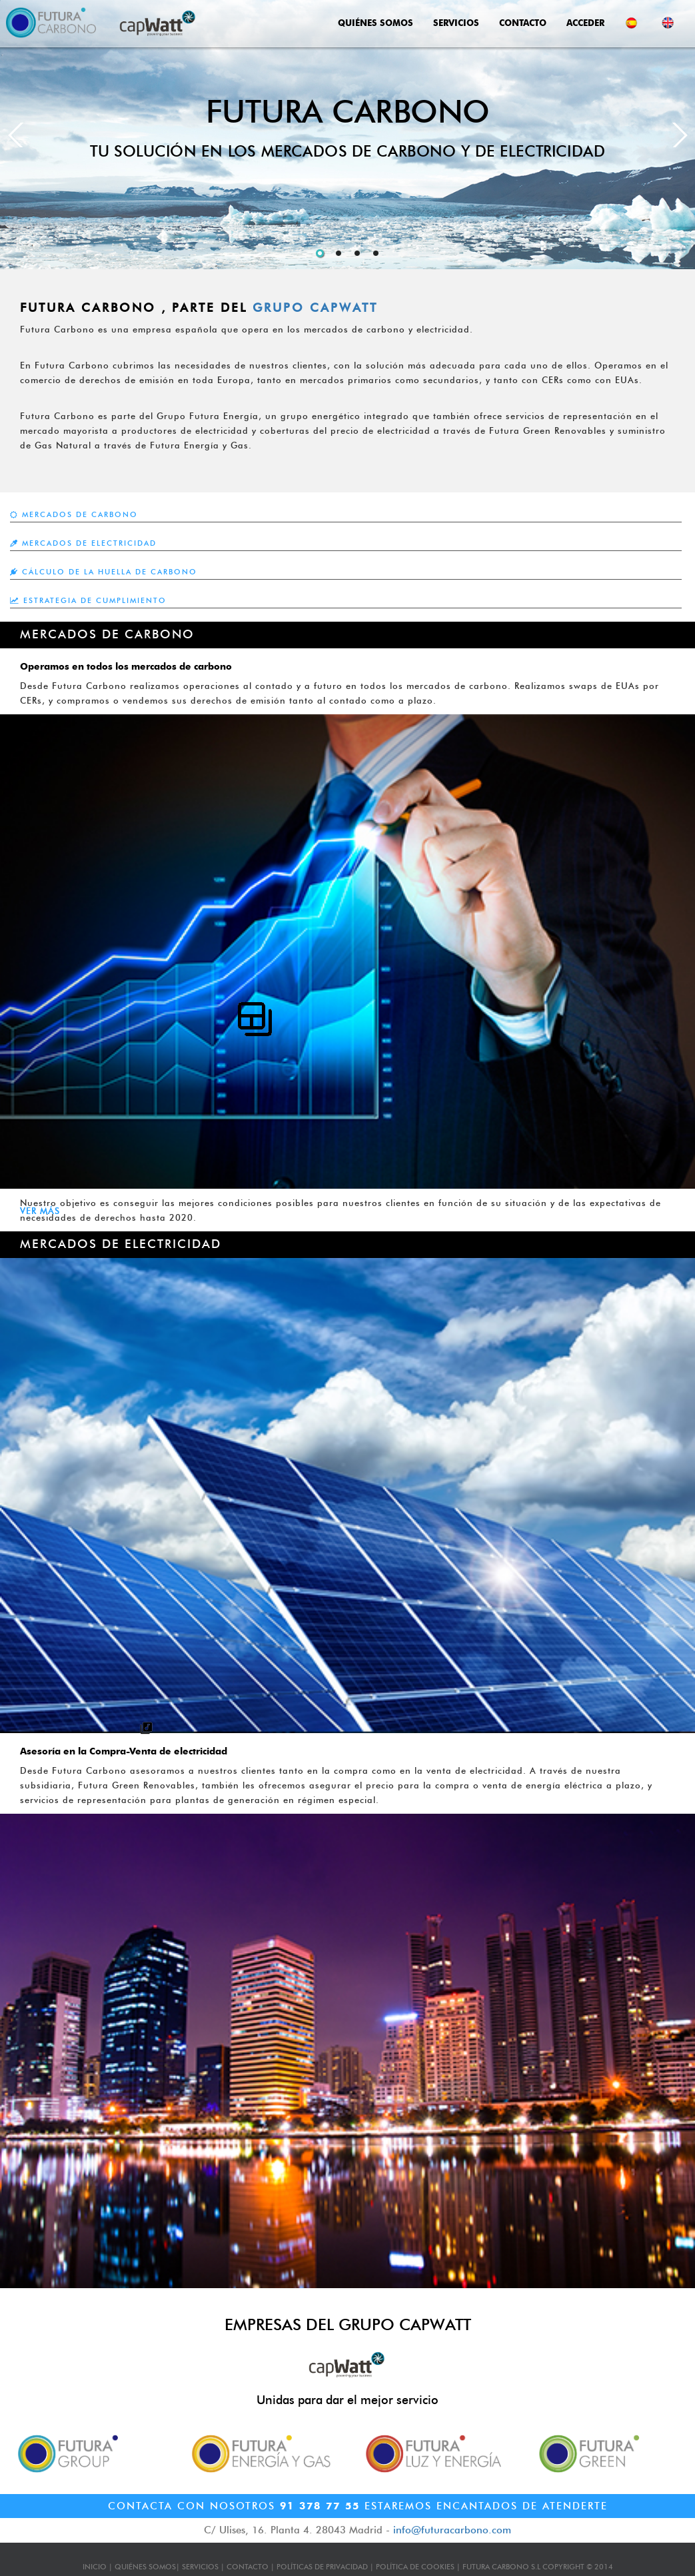 This screenshot has width=695, height=2576. What do you see at coordinates (255, 1019) in the screenshot?
I see `create a backup of table data` at bounding box center [255, 1019].